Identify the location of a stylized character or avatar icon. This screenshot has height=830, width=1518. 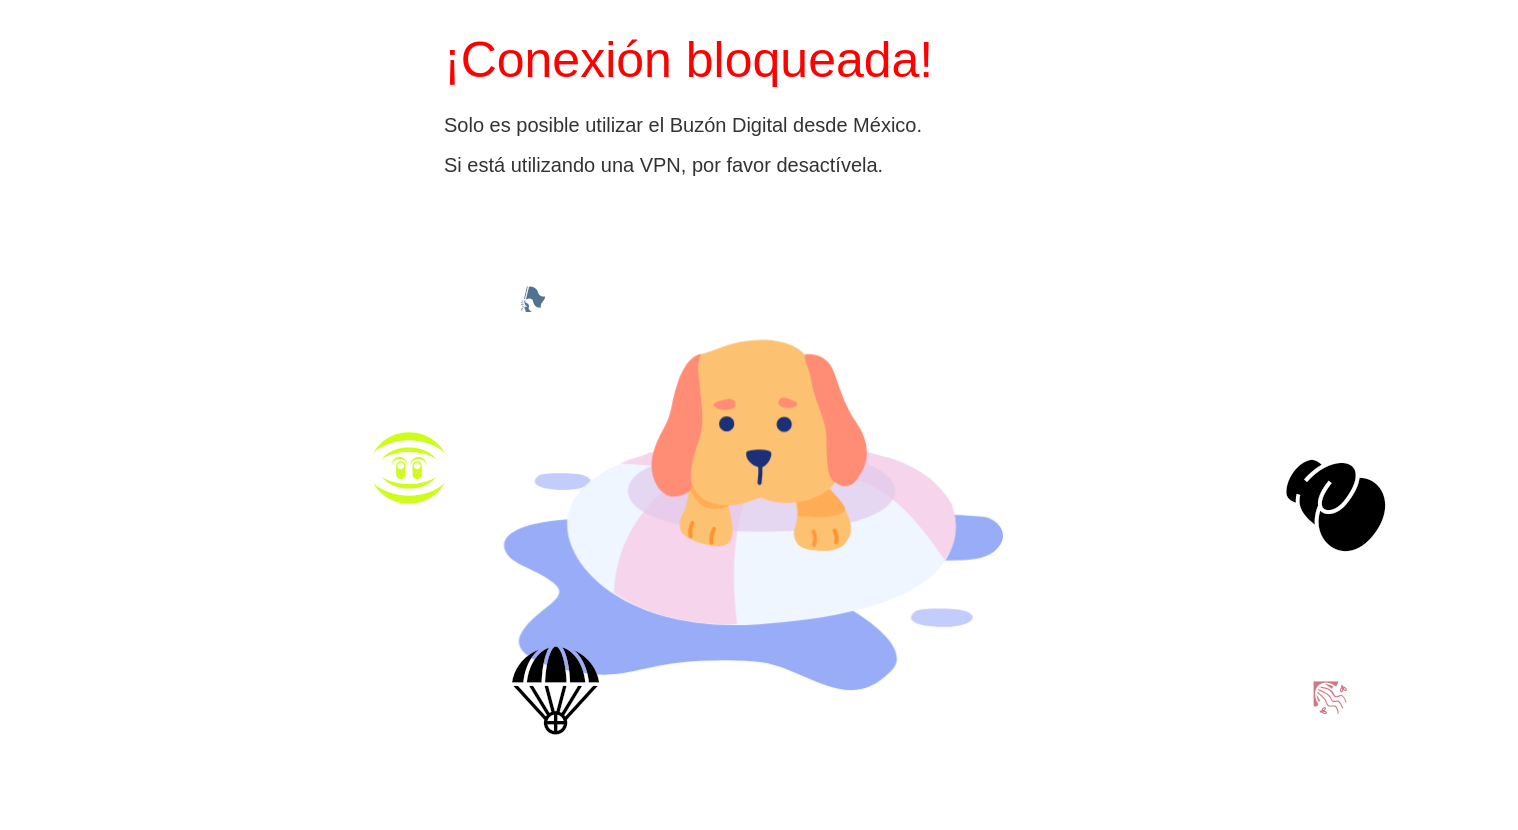
(409, 468).